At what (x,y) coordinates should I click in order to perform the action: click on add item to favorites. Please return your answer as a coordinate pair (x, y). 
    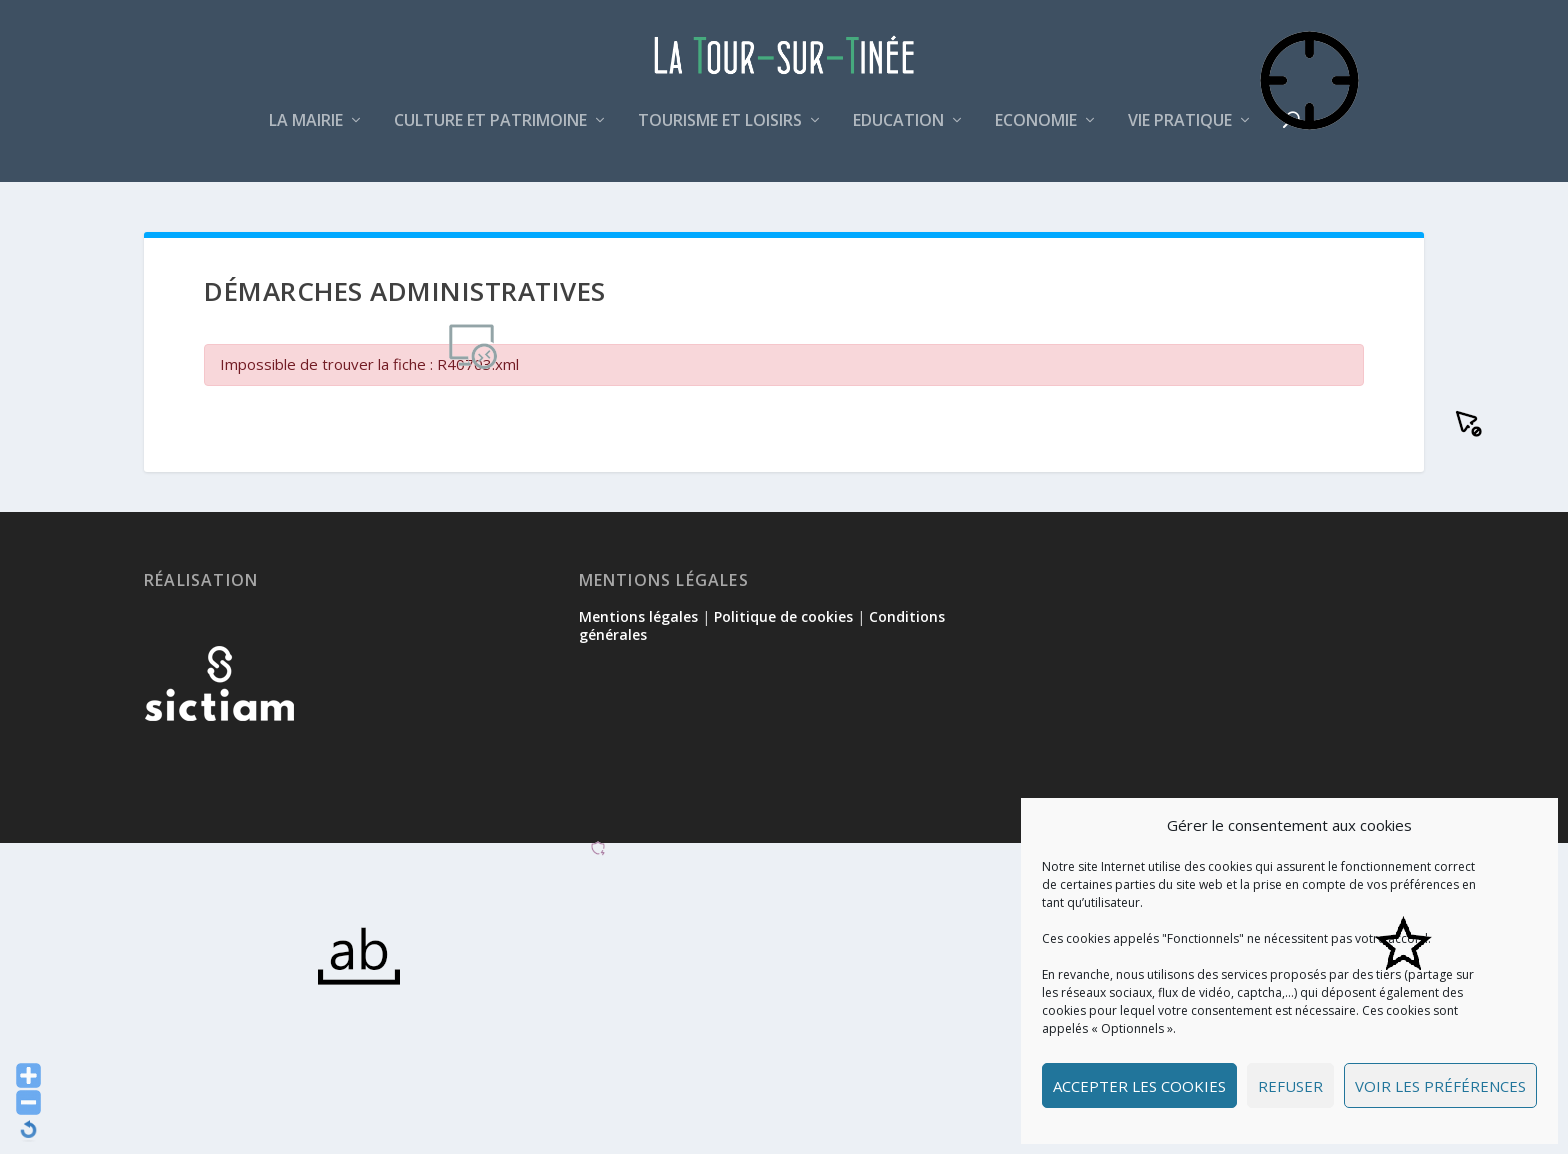
    Looking at the image, I should click on (1403, 944).